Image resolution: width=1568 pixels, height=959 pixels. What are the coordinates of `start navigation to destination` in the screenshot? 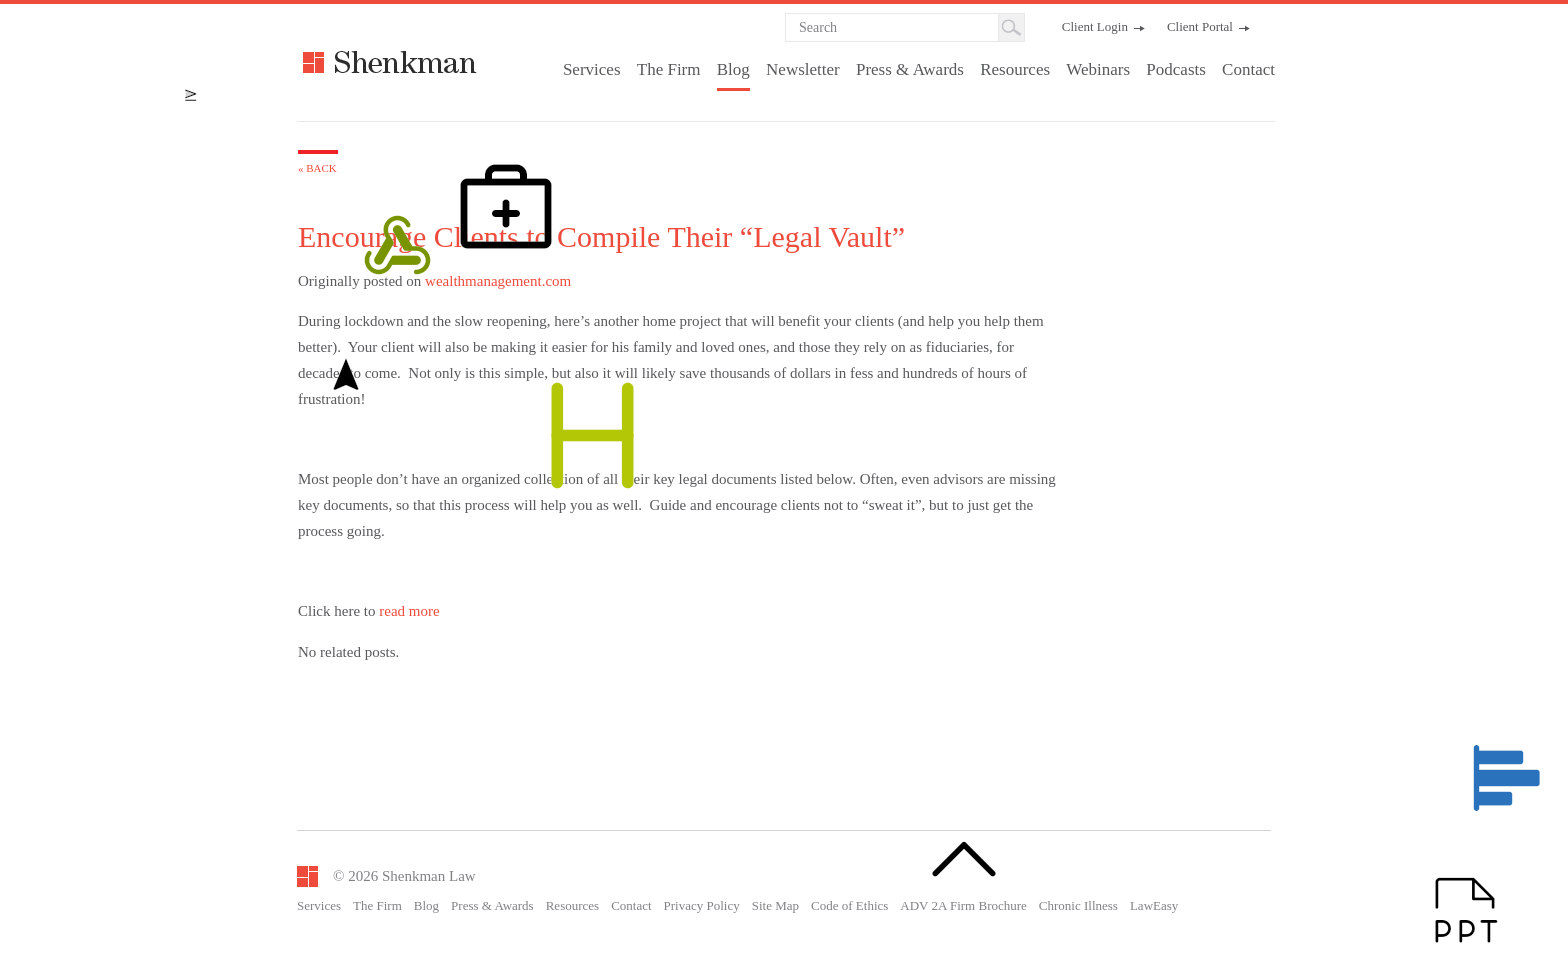 It's located at (346, 375).